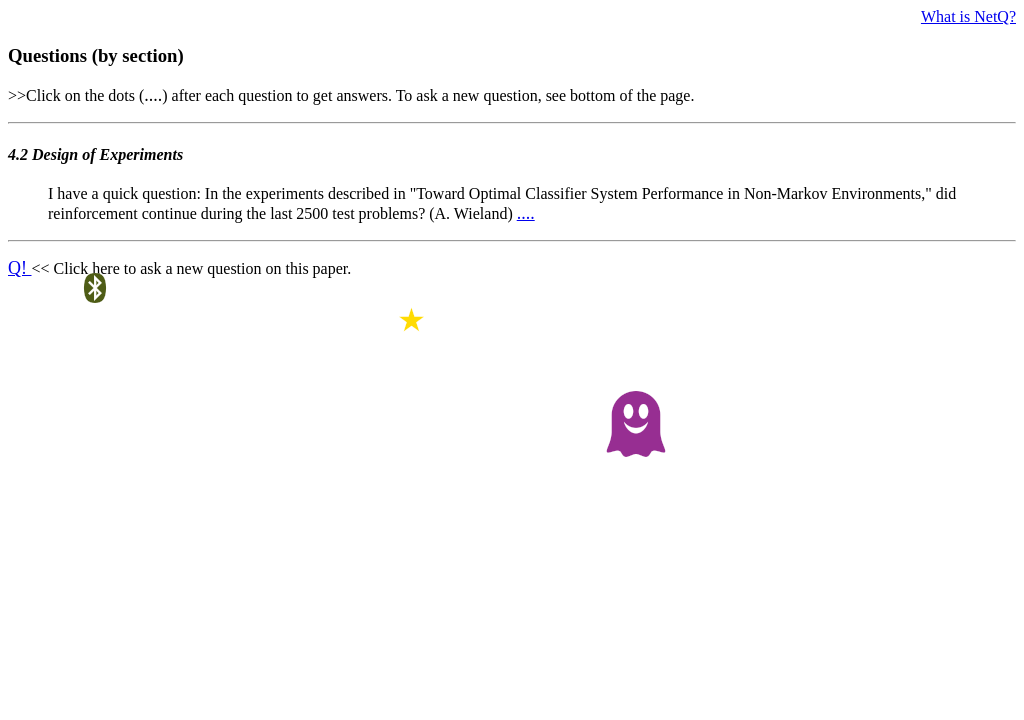  What do you see at coordinates (411, 319) in the screenshot?
I see `visit ReverbNation profile or website` at bounding box center [411, 319].